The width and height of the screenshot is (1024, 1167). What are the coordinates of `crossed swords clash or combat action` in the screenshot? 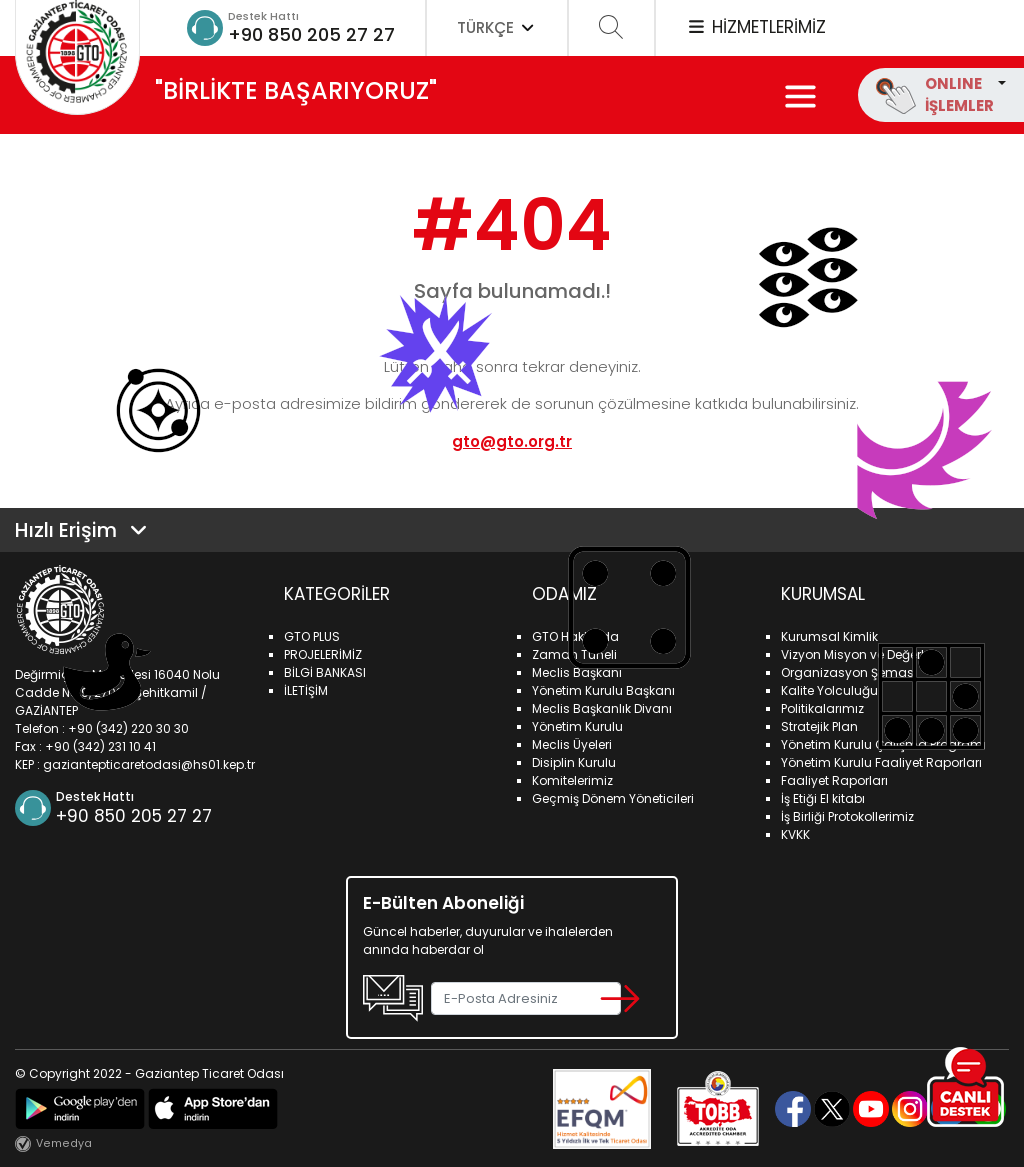 It's located at (438, 354).